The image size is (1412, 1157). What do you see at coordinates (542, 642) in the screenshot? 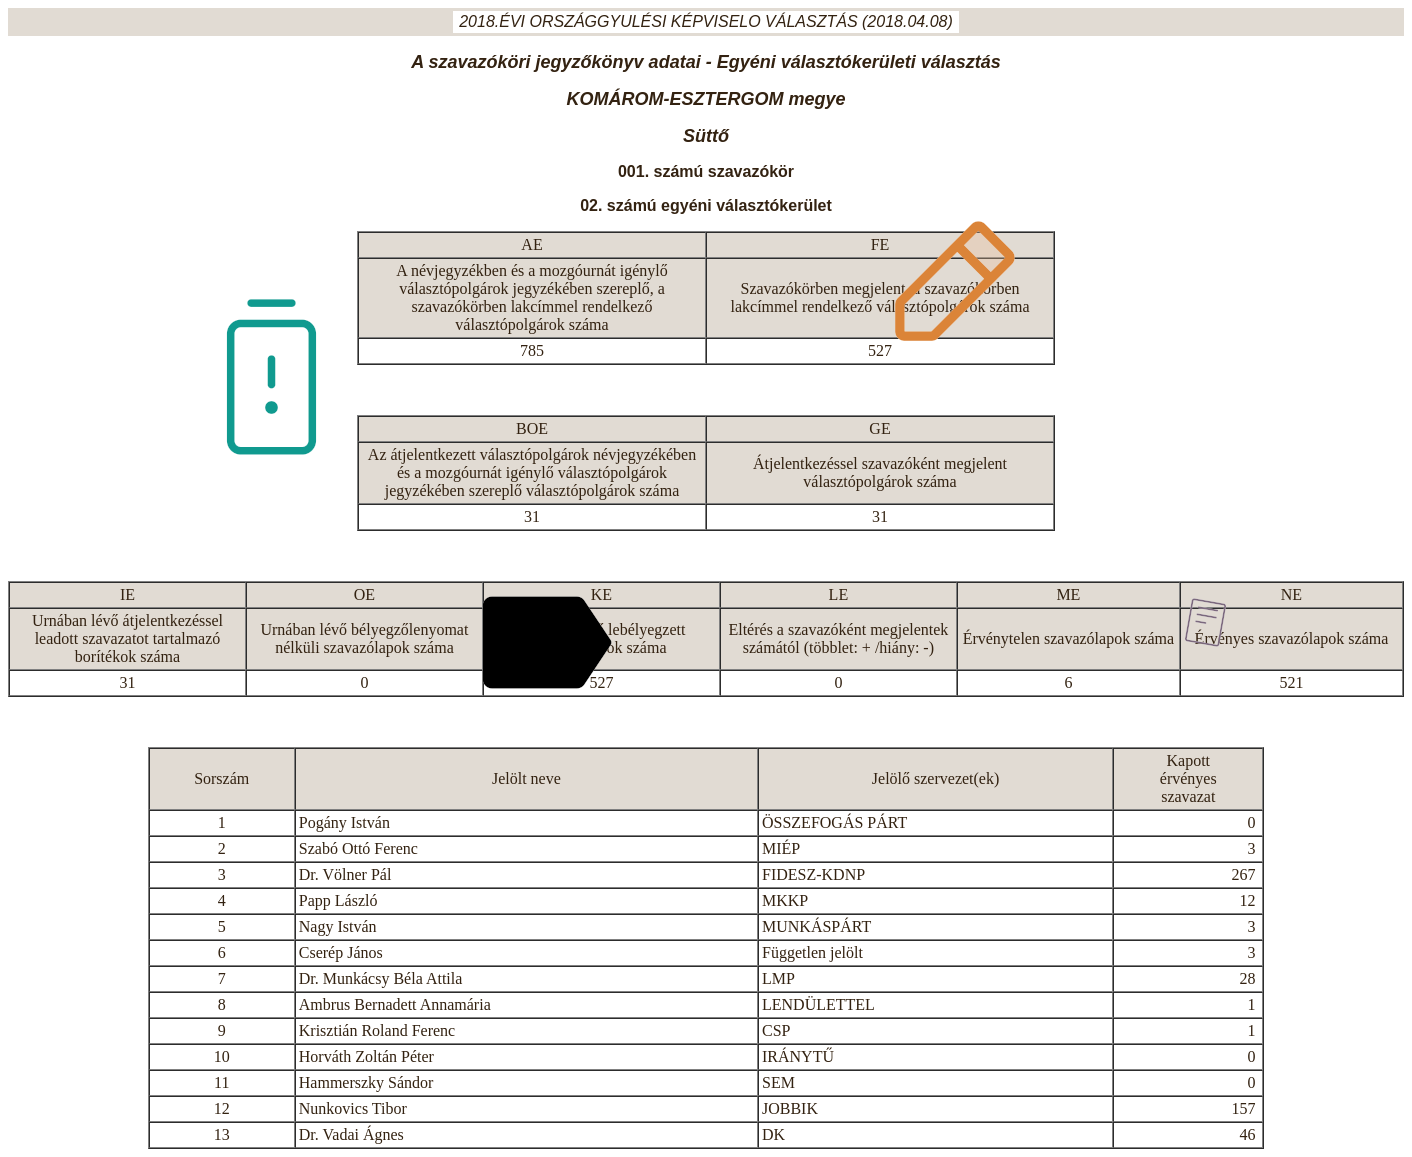
I see `add a tag or label to an item` at bounding box center [542, 642].